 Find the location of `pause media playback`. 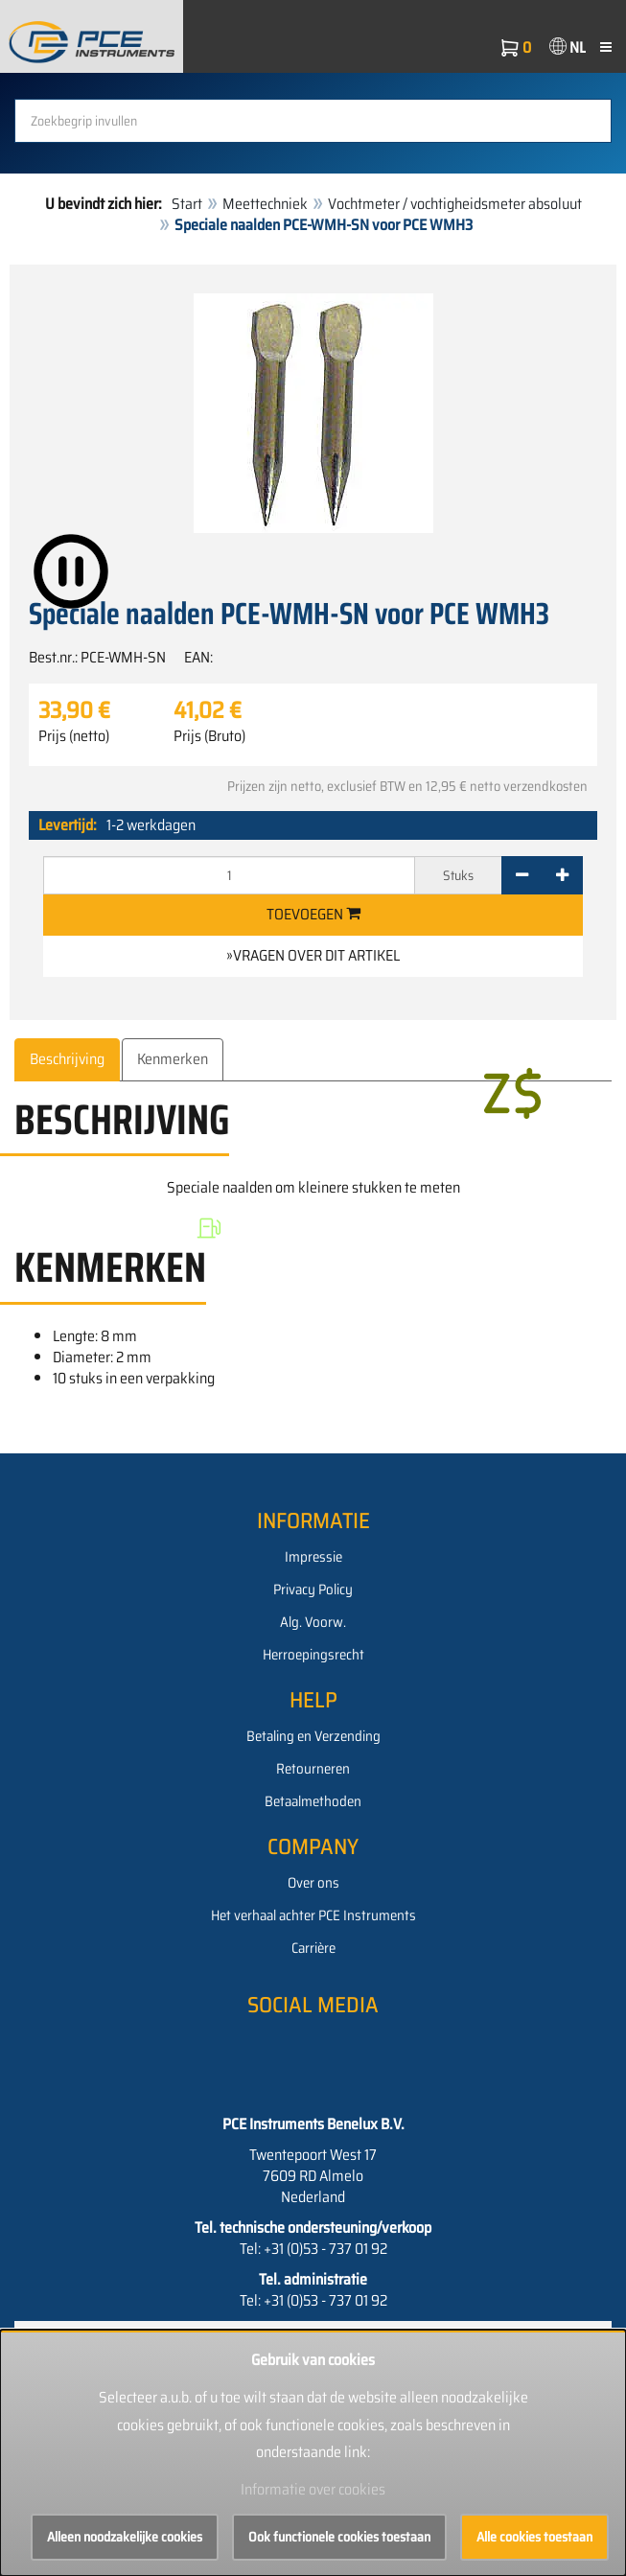

pause media playback is located at coordinates (71, 571).